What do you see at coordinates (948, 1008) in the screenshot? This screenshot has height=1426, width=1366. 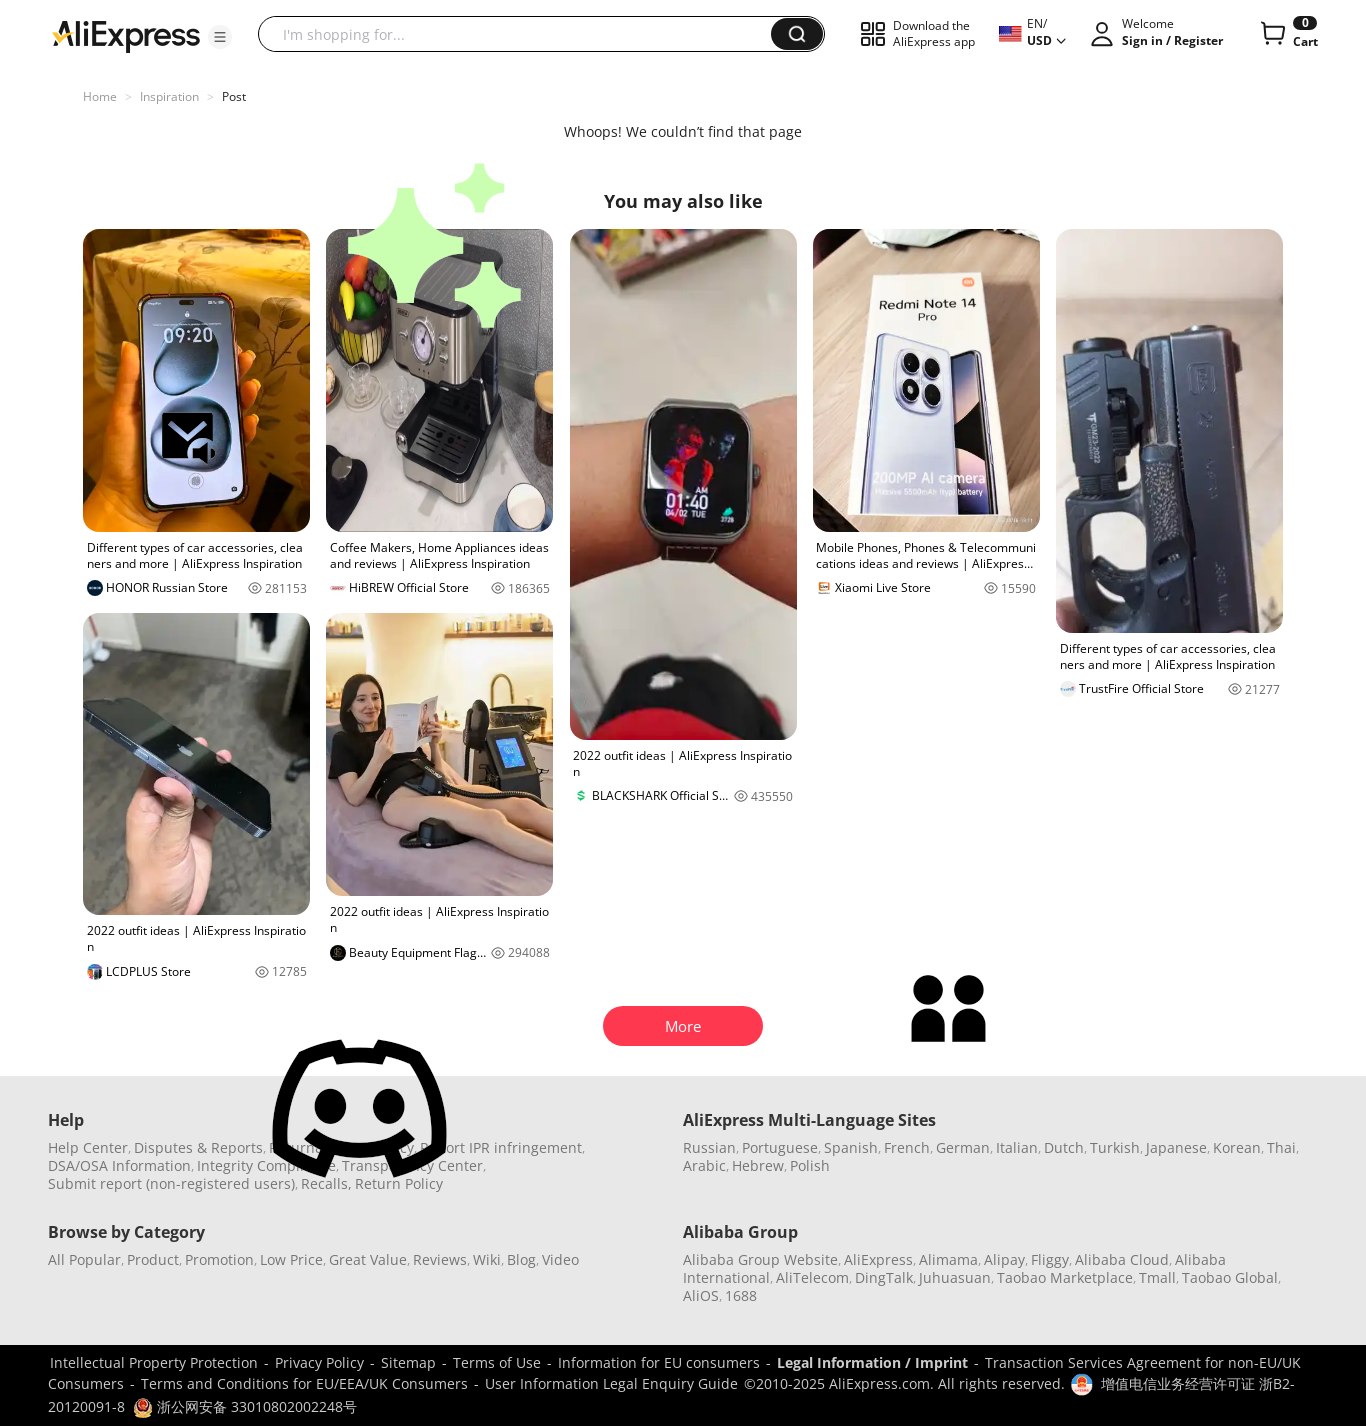 I see `view group members` at bounding box center [948, 1008].